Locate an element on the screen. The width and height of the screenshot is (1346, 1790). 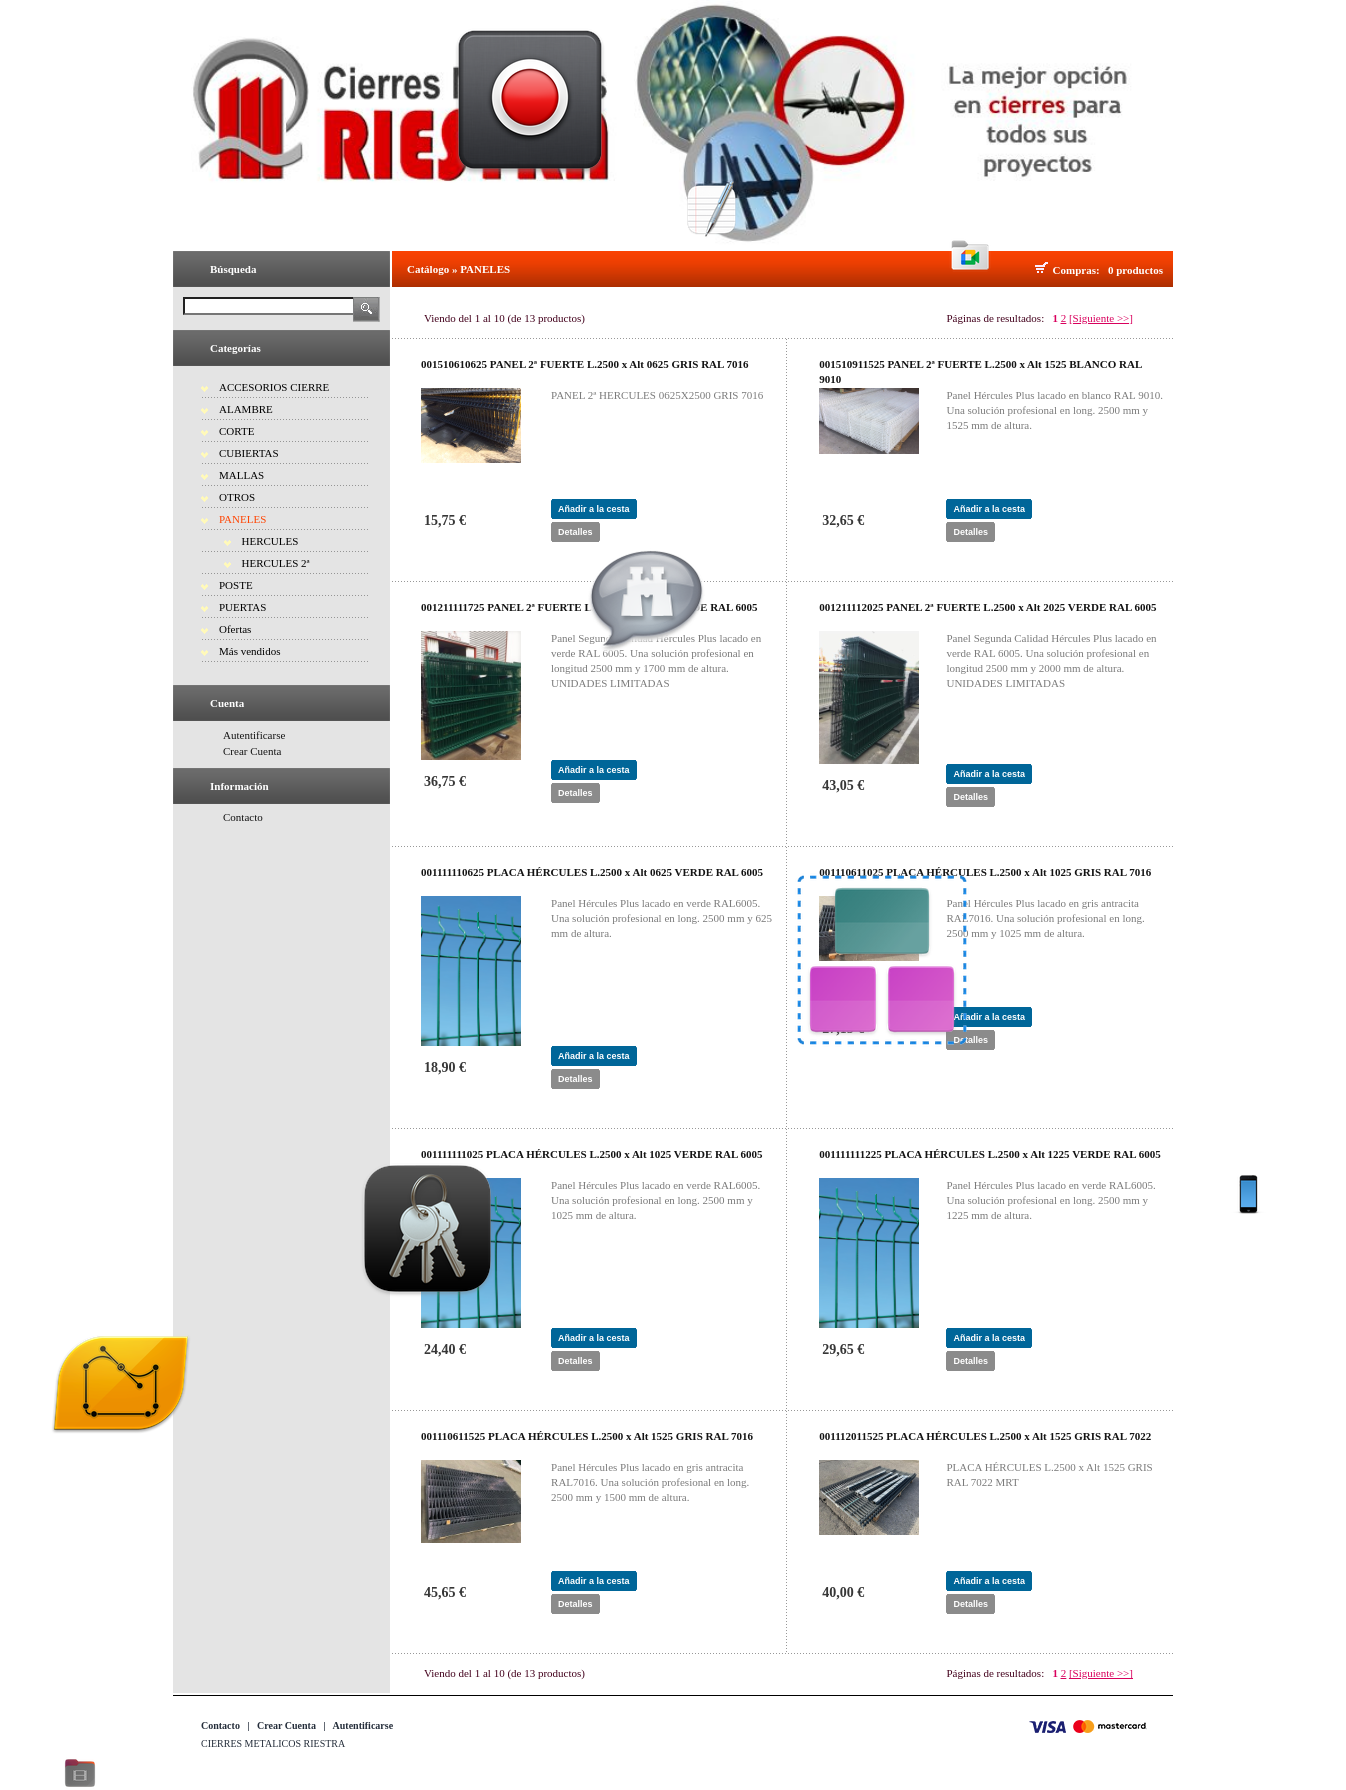
iPod Touch device connected to your computer is located at coordinates (1248, 1194).